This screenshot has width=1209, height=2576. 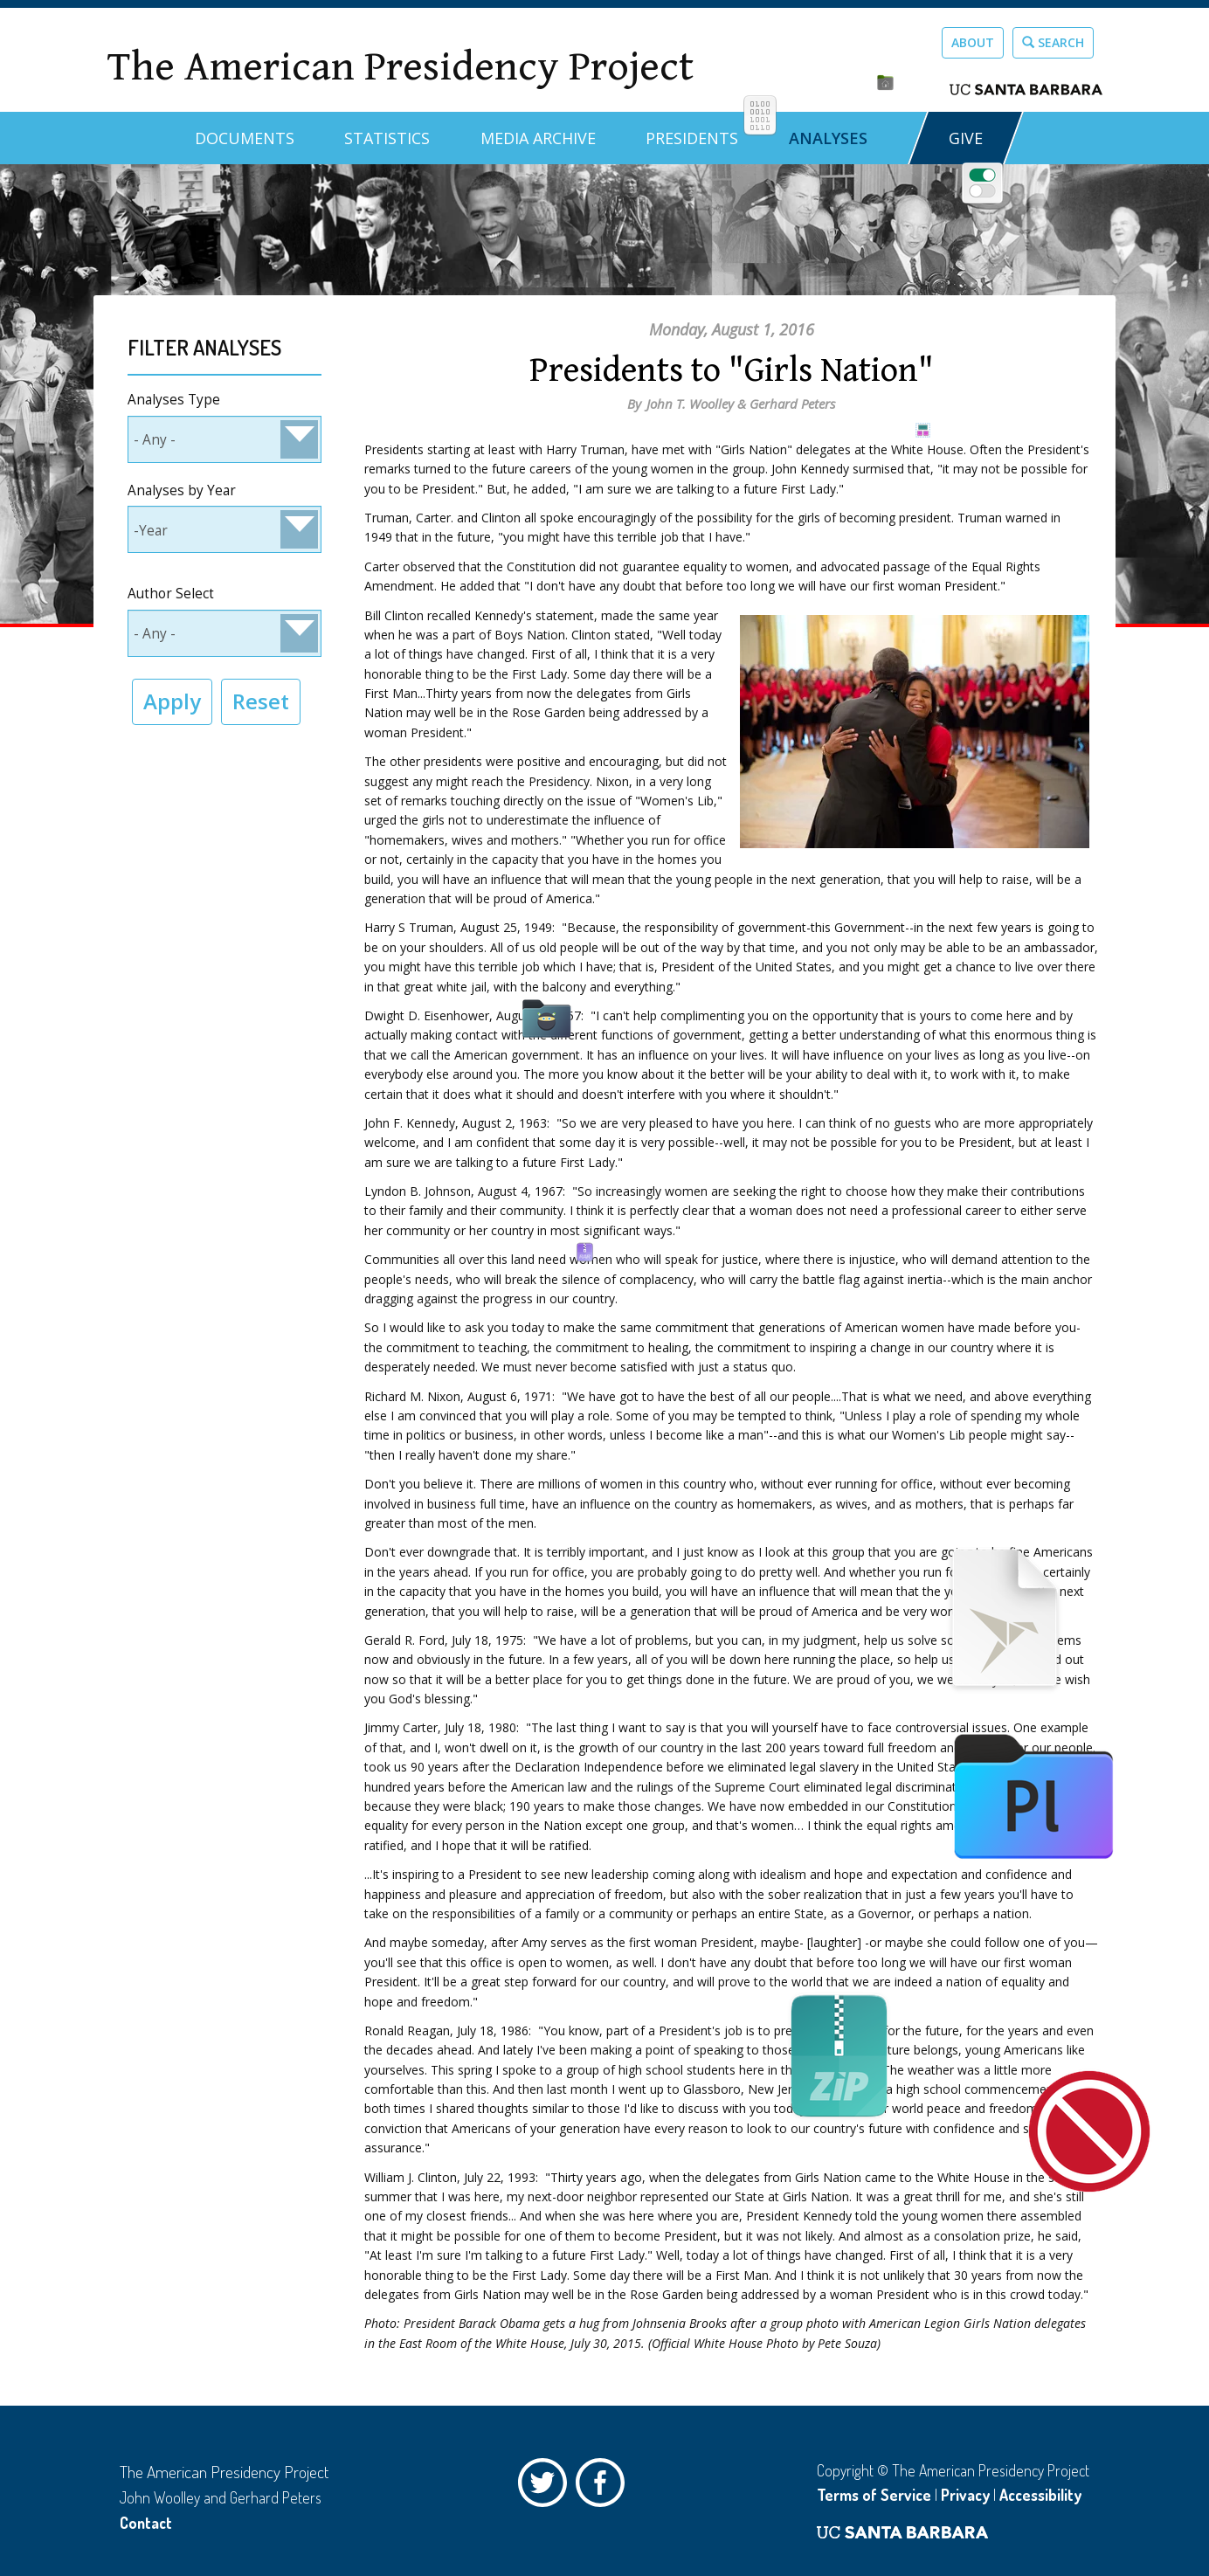 I want to click on indicates a binary or executable file type, so click(x=760, y=115).